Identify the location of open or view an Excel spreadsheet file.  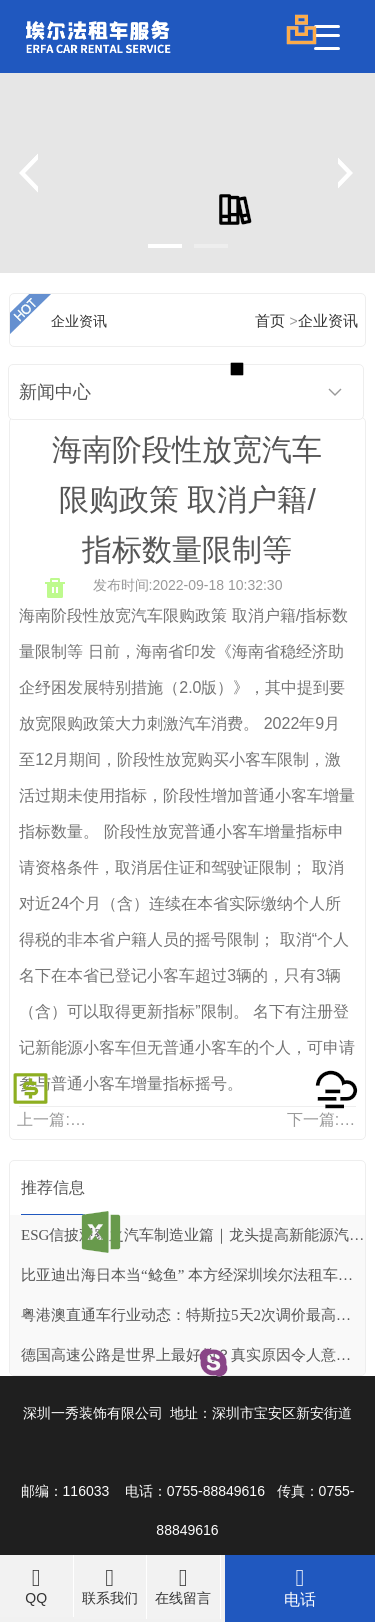
(101, 1232).